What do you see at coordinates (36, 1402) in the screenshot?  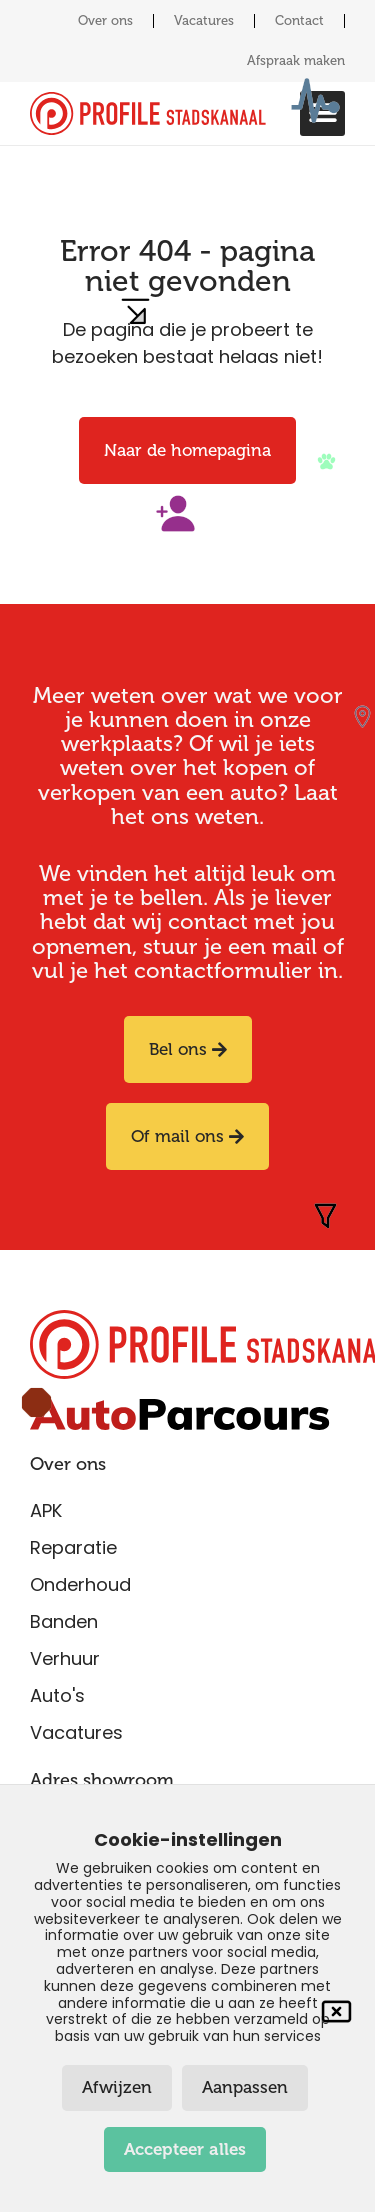 I see `indicates a stop or blocking action` at bounding box center [36, 1402].